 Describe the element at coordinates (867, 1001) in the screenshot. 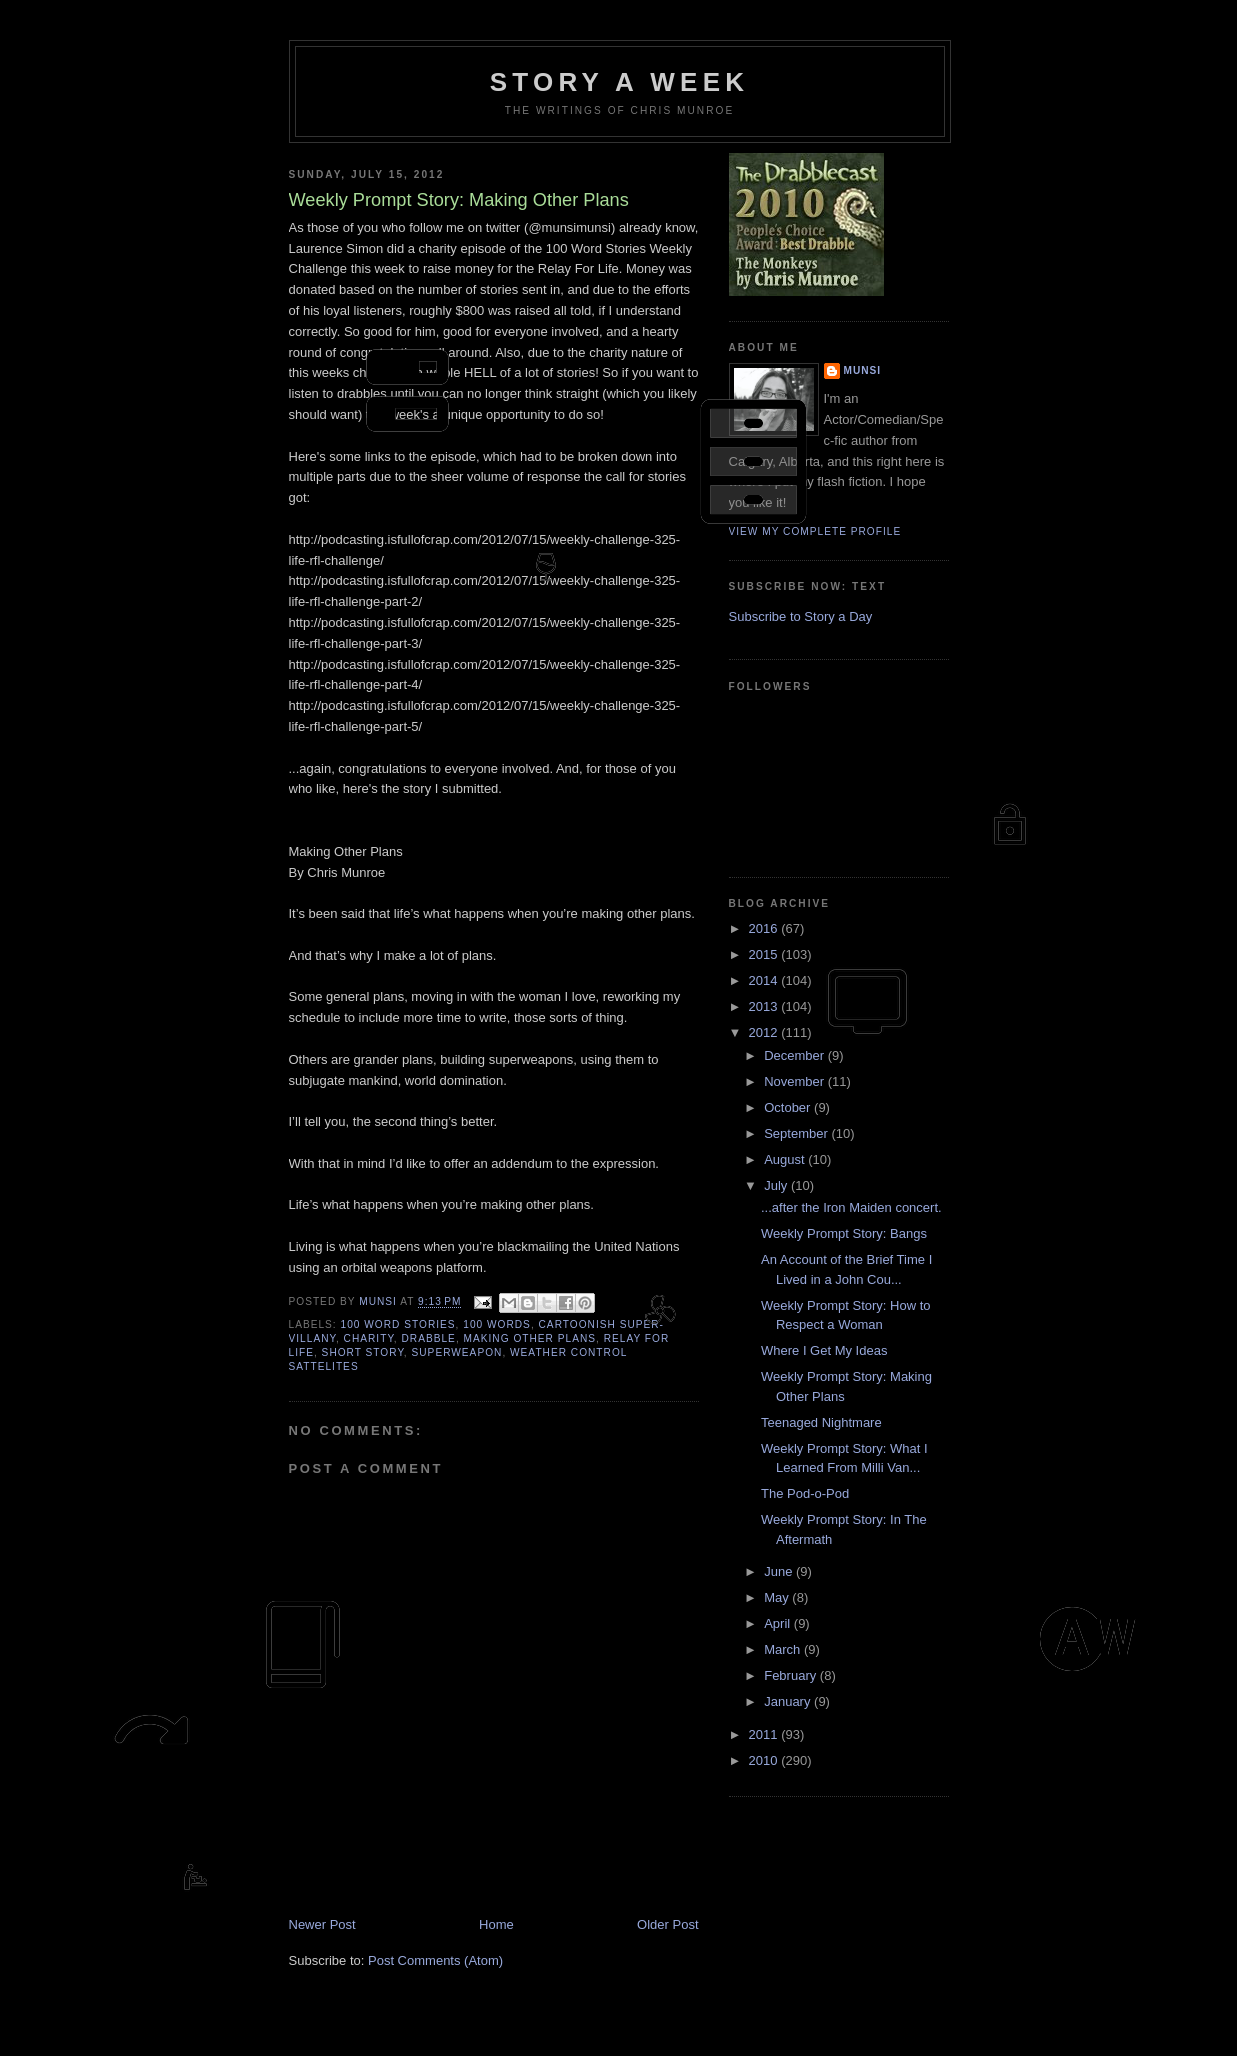

I see `access personal video or screen sharing` at that location.